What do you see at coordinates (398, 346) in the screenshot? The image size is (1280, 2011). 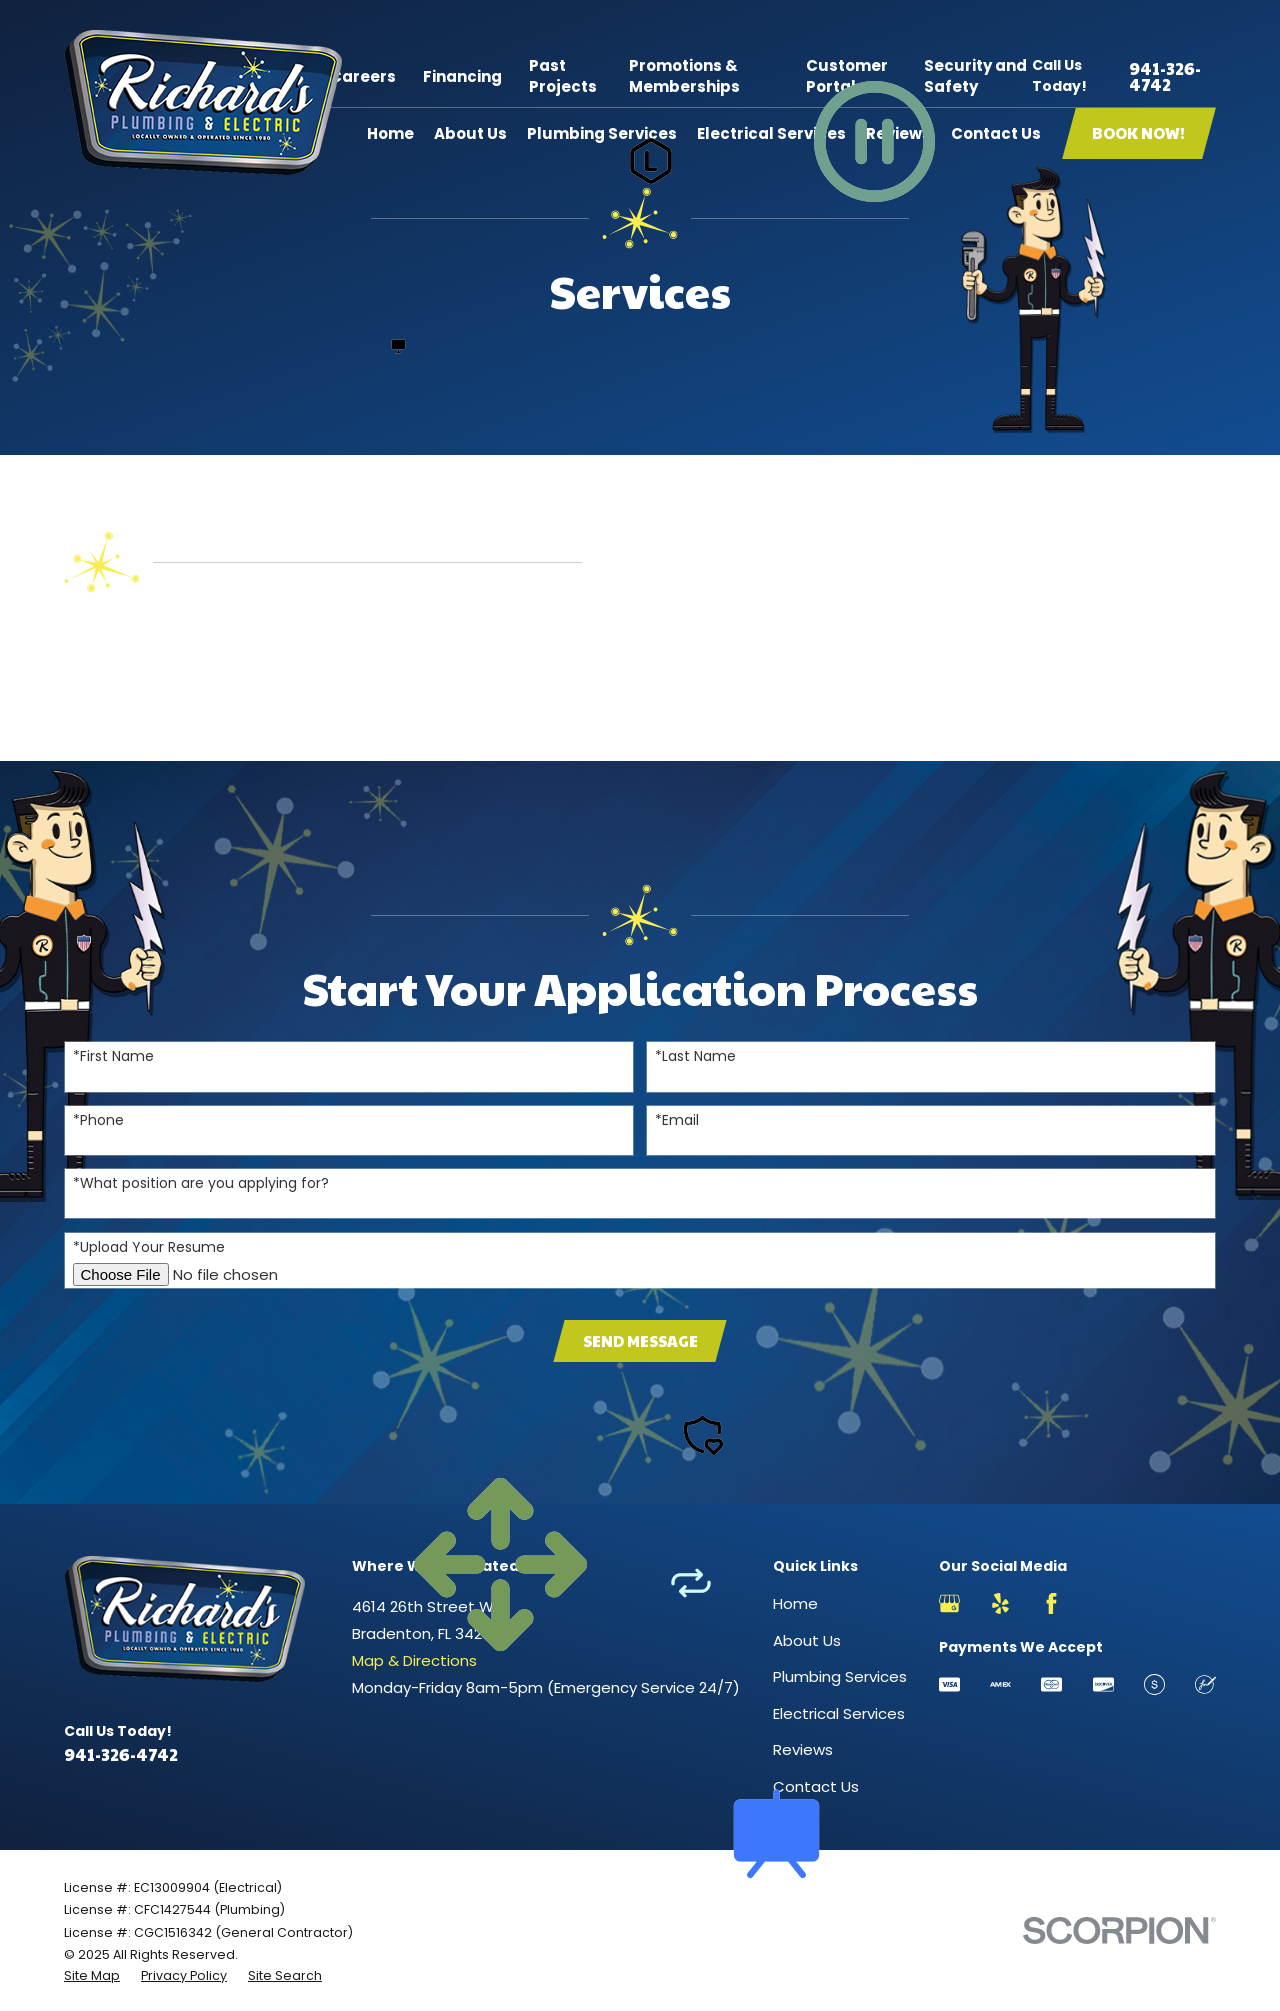 I see `access display or screen settings` at bounding box center [398, 346].